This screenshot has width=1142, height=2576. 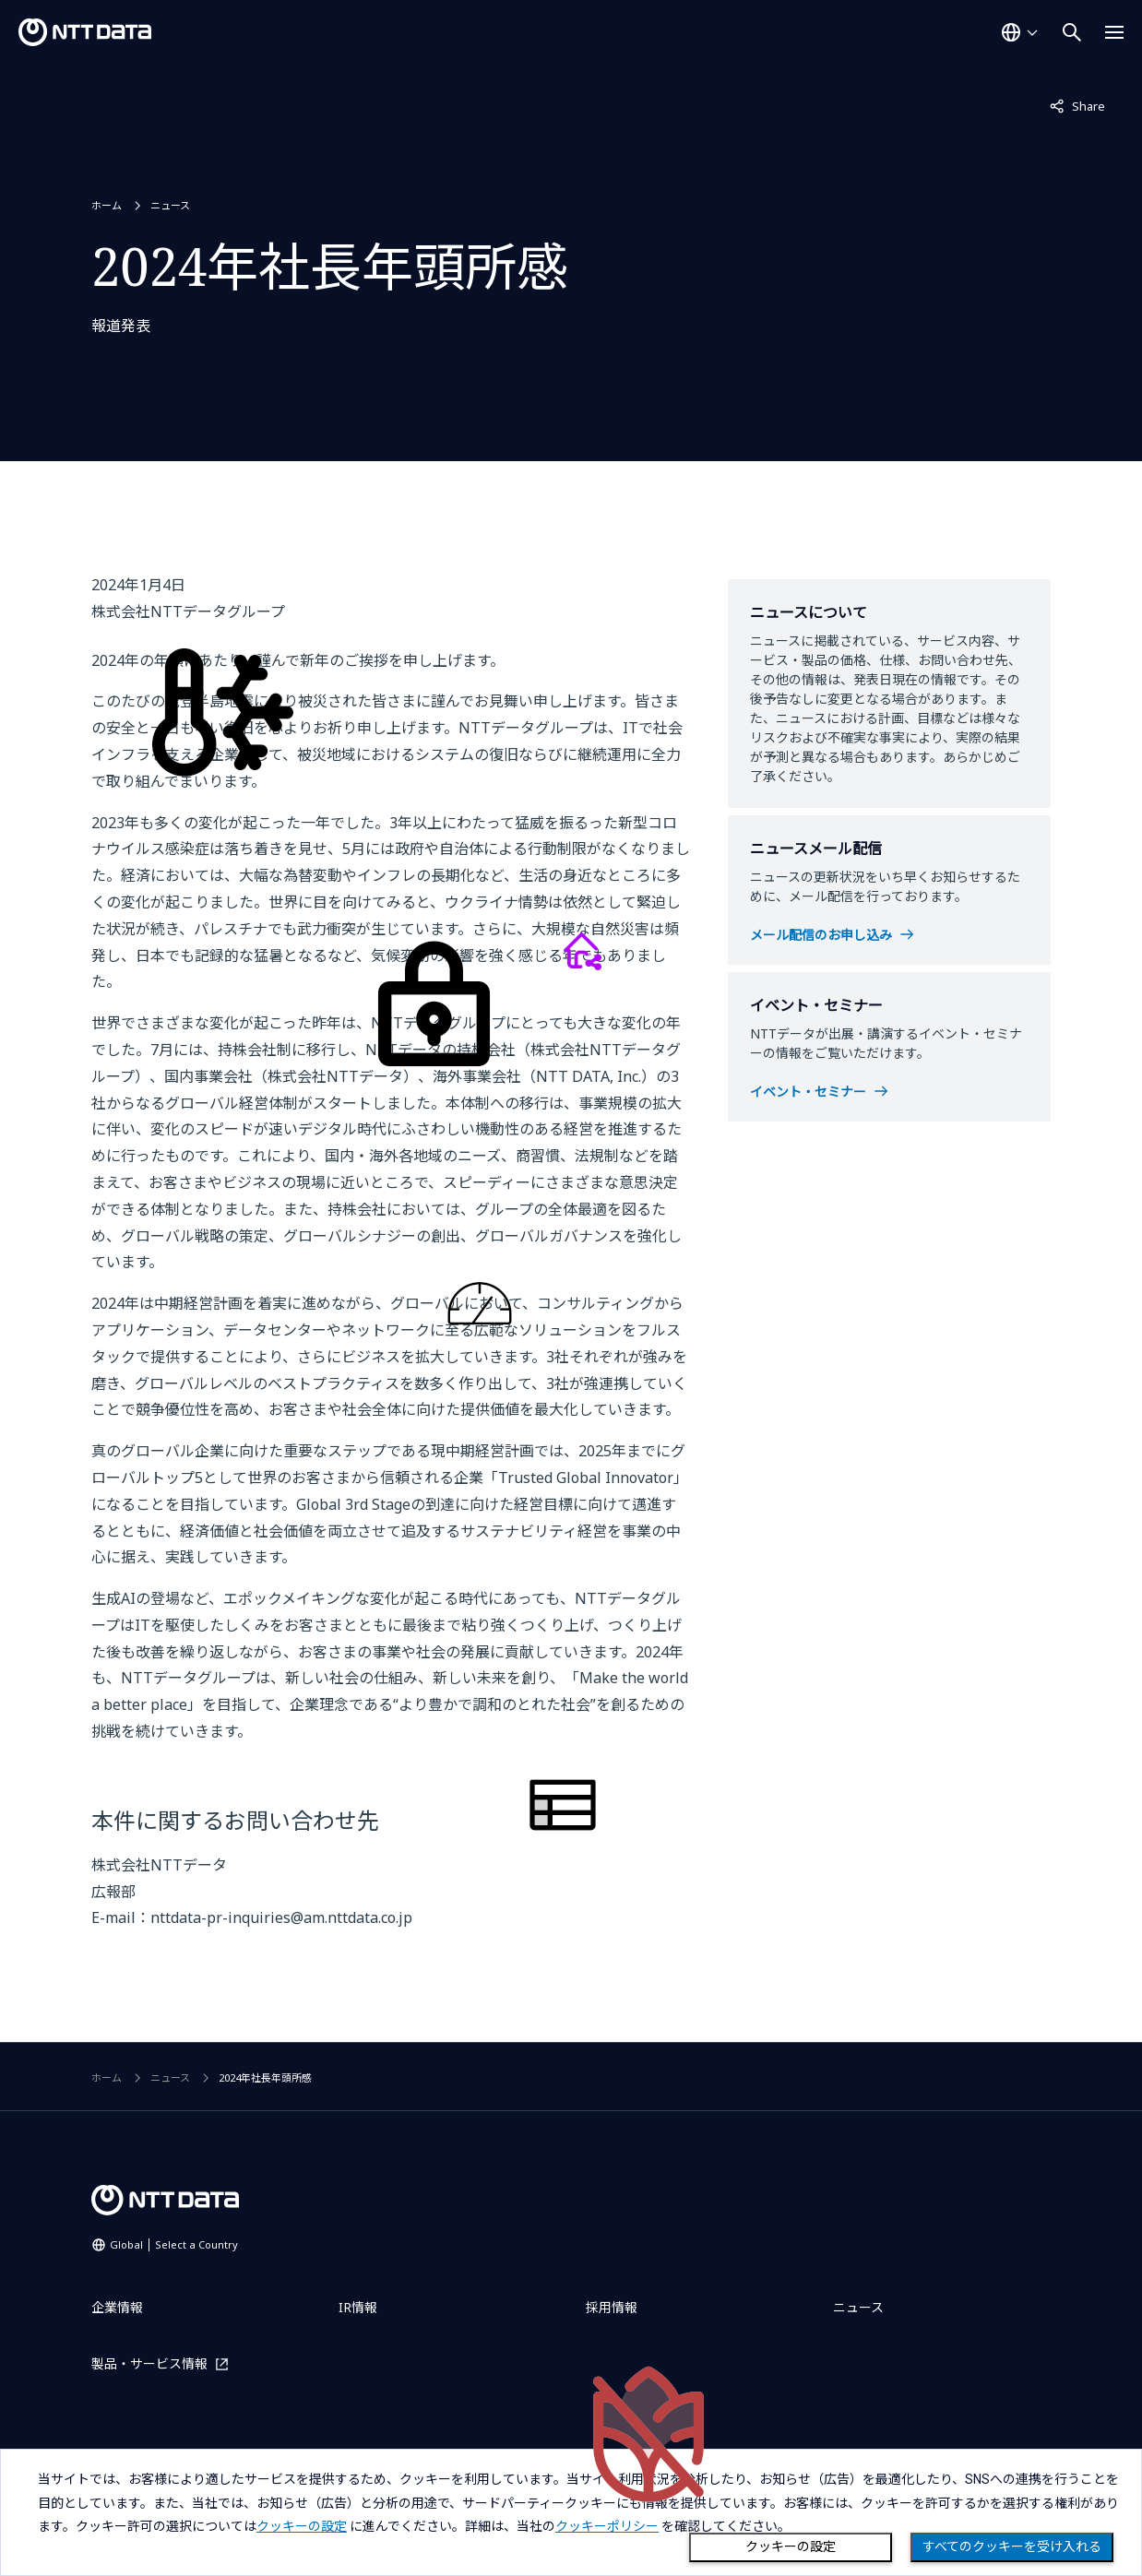 What do you see at coordinates (480, 1307) in the screenshot?
I see `view performance or speed metrics` at bounding box center [480, 1307].